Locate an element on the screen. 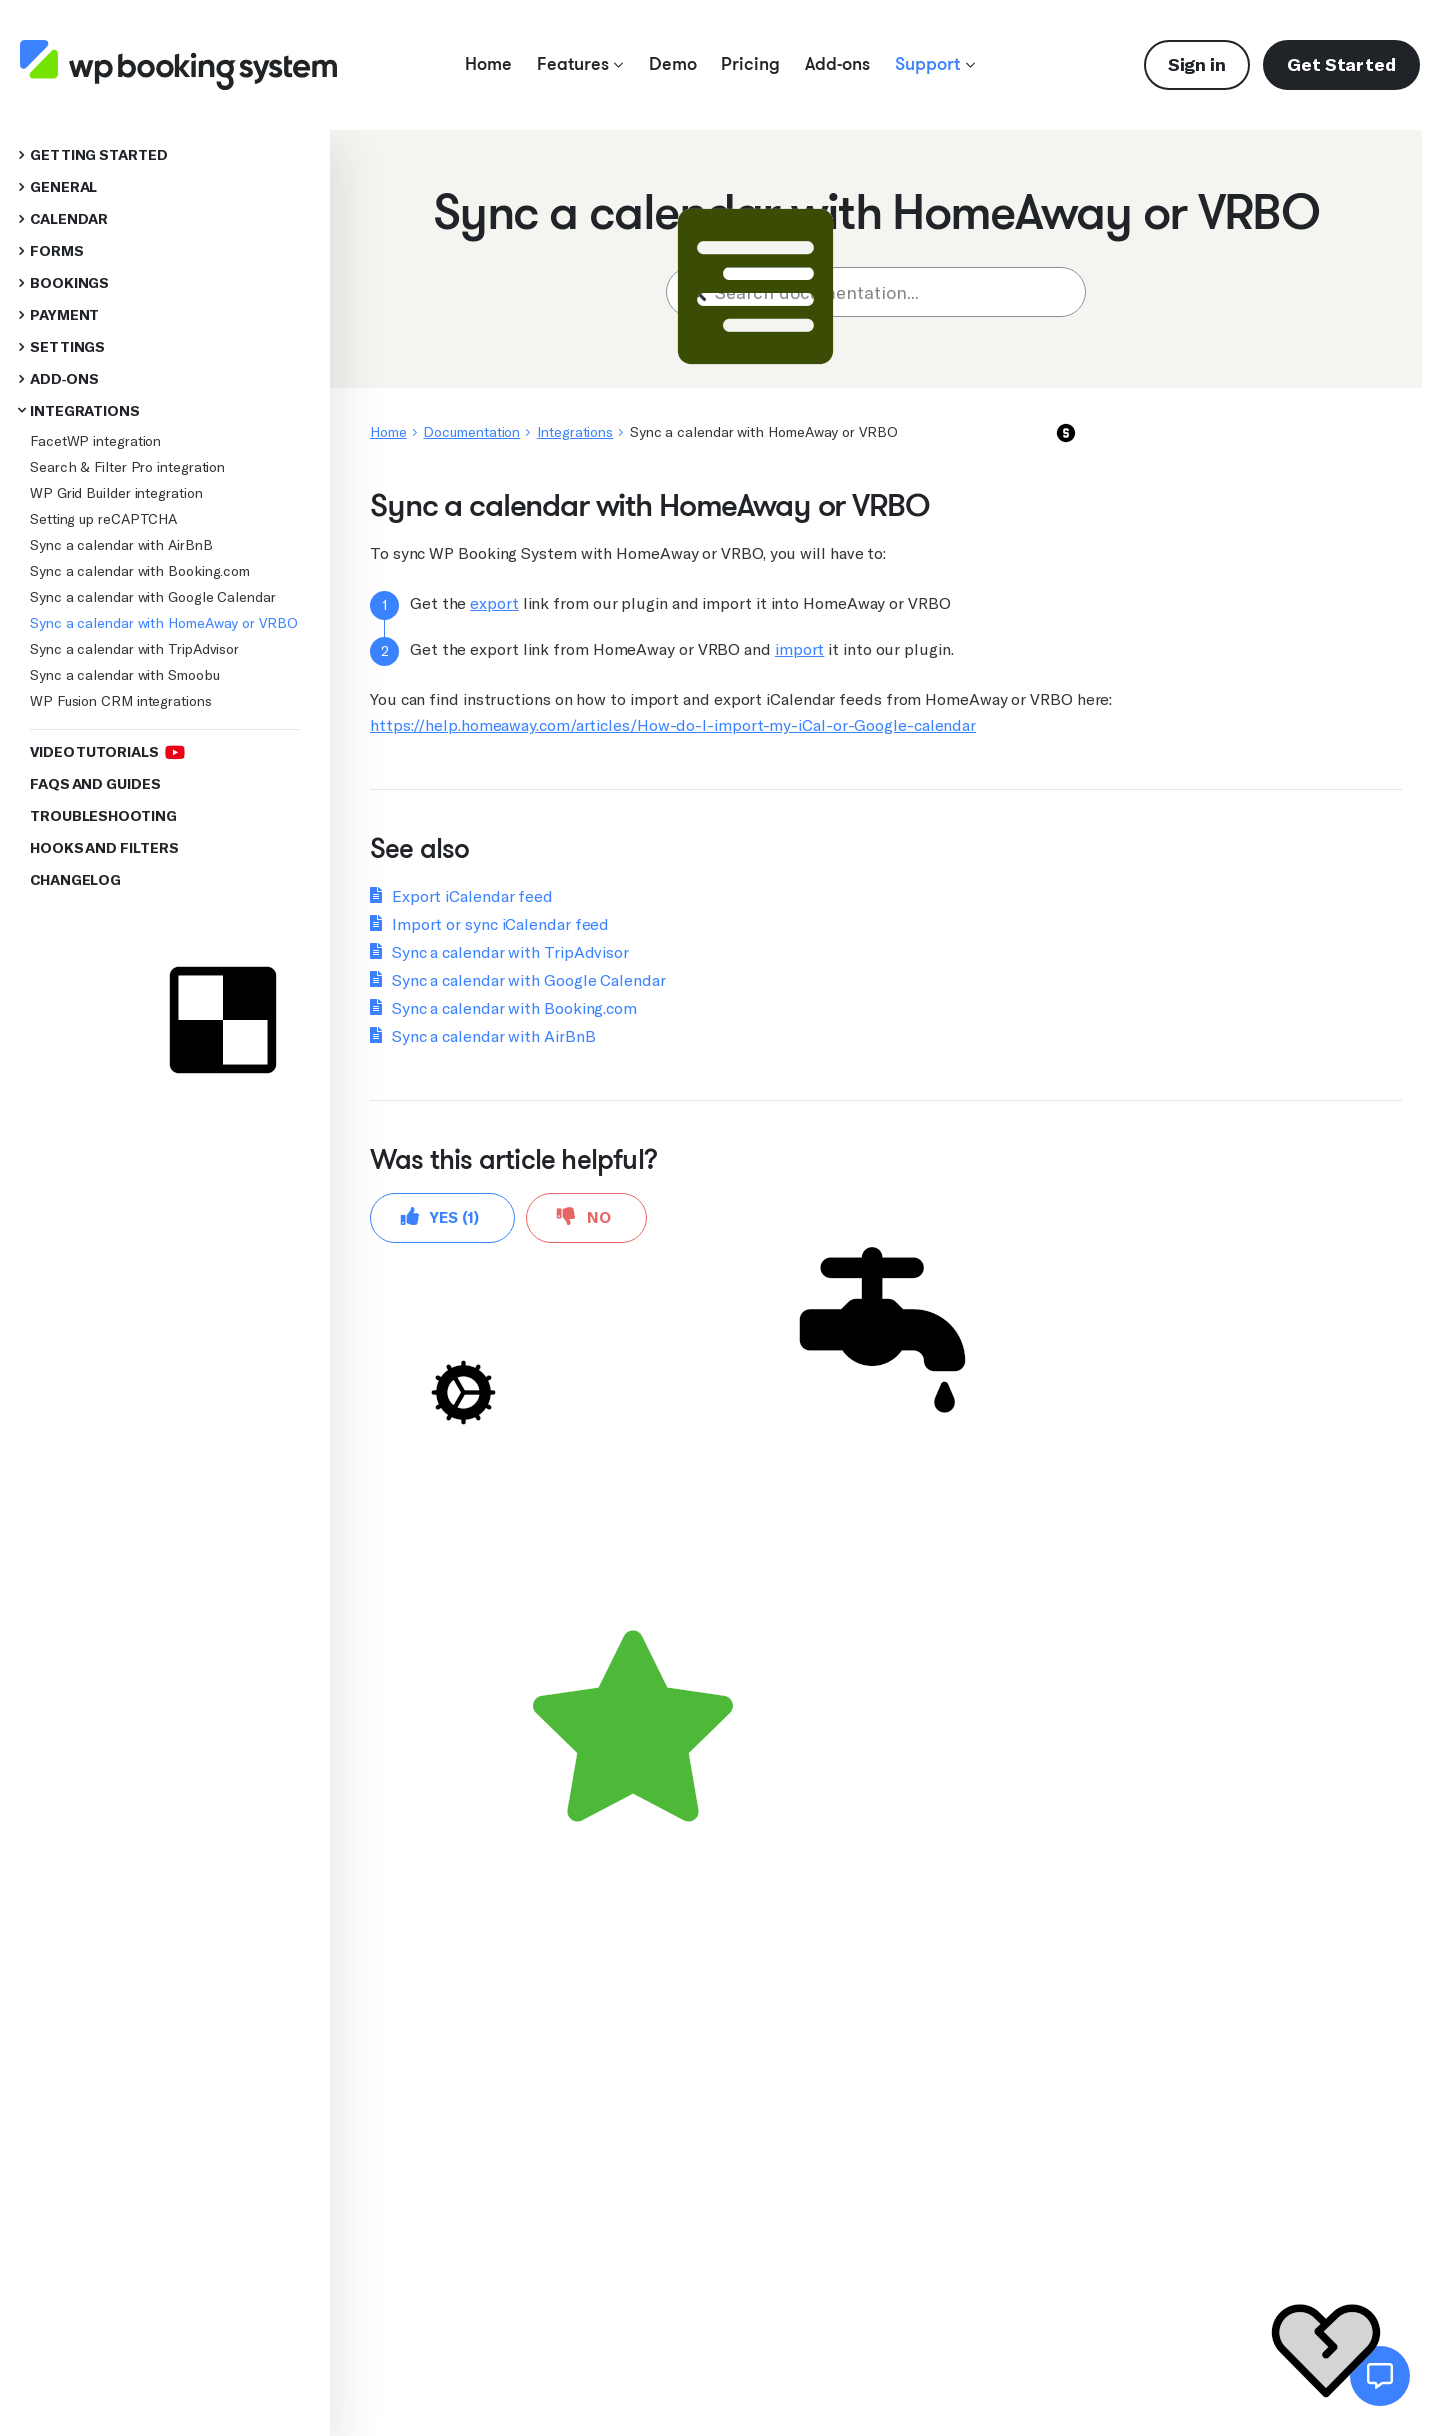 This screenshot has width=1440, height=2436. access settings or preferences is located at coordinates (463, 1392).